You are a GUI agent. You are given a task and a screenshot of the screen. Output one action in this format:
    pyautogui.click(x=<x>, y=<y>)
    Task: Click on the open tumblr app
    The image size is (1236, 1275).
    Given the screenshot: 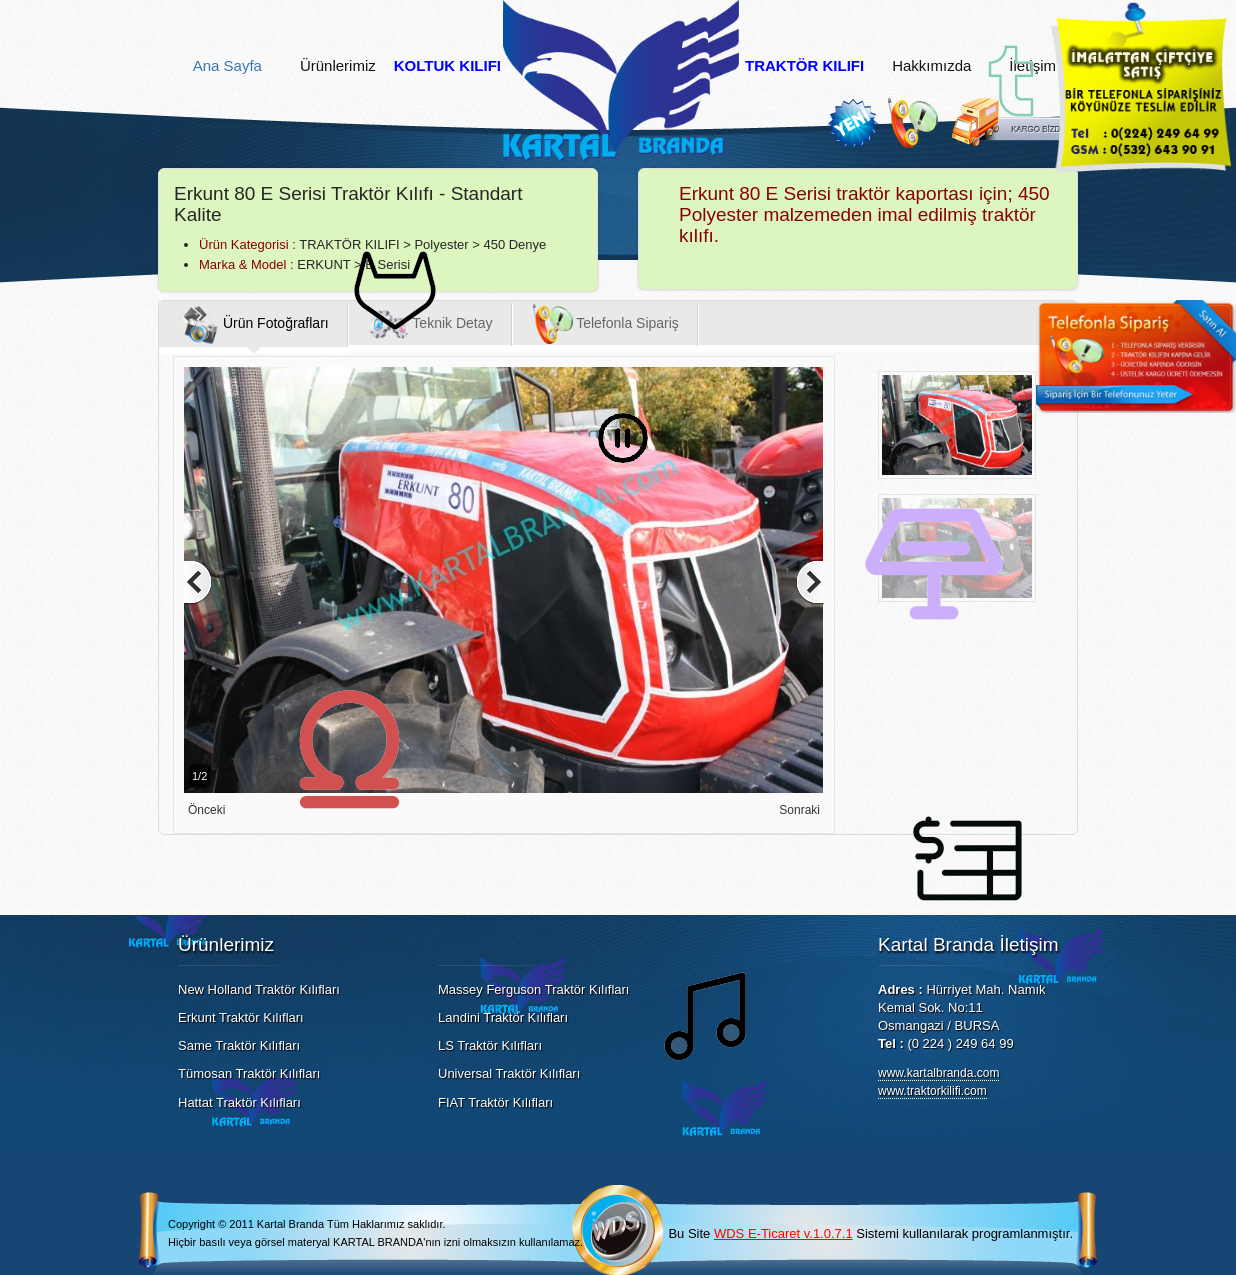 What is the action you would take?
    pyautogui.click(x=1011, y=81)
    